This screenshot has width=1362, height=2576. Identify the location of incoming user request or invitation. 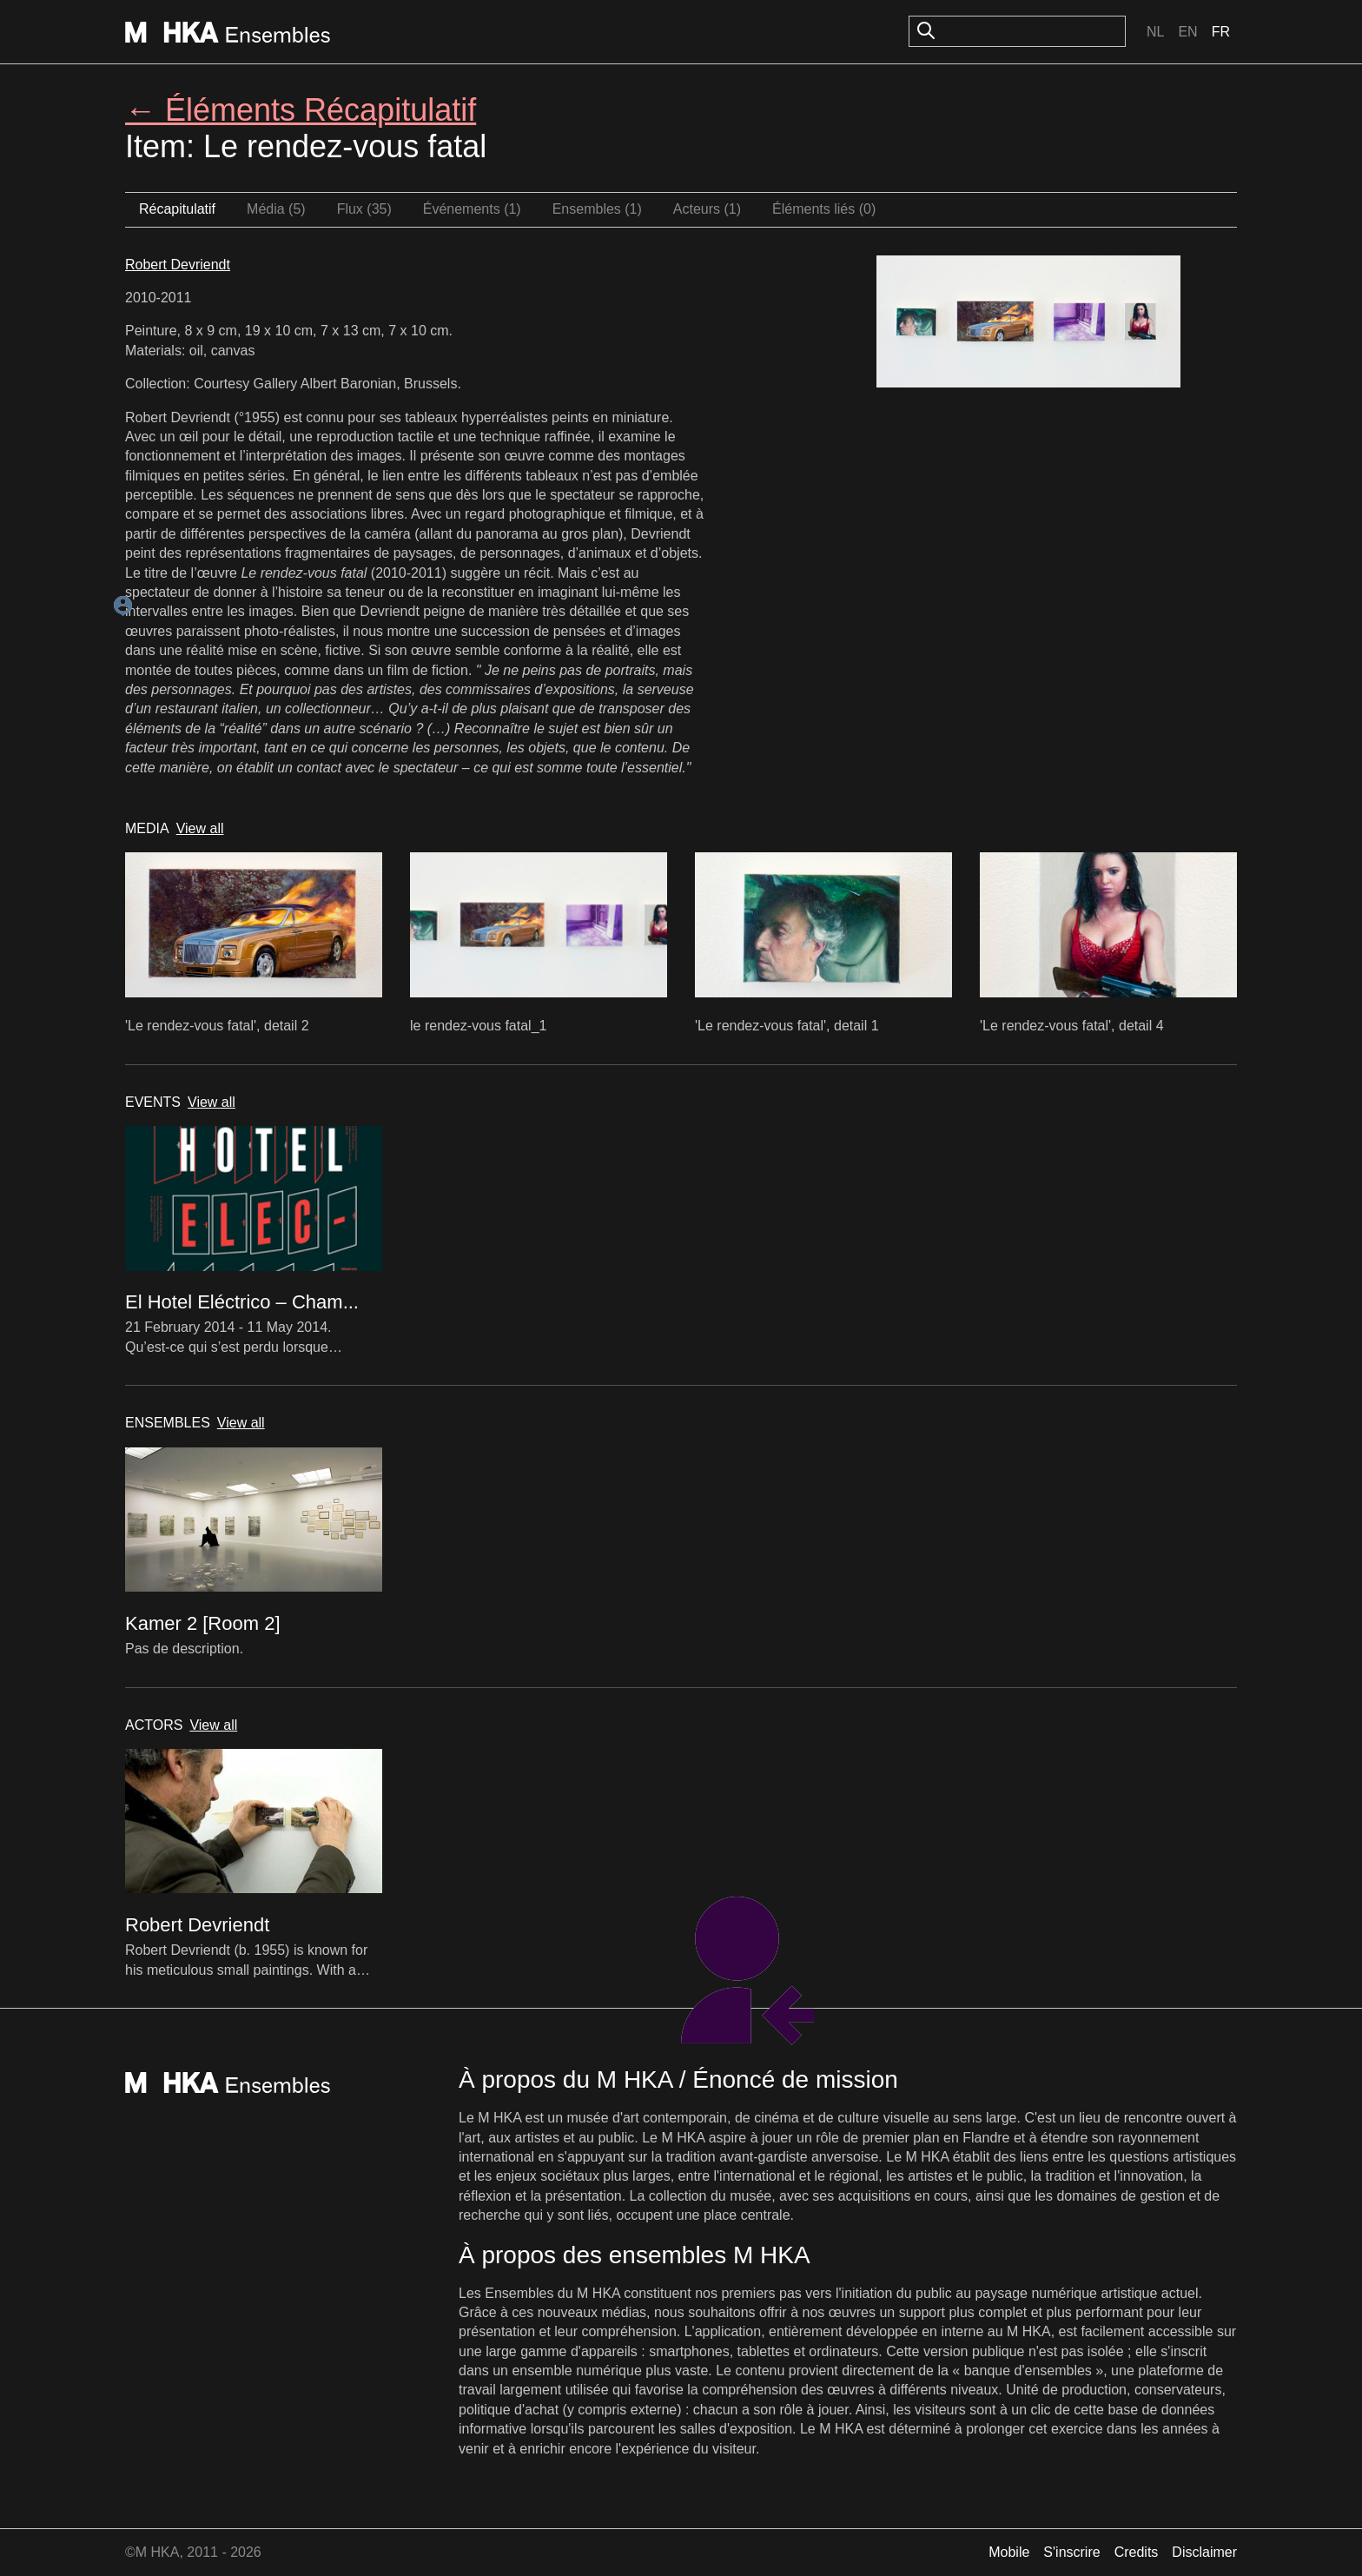
(737, 1973).